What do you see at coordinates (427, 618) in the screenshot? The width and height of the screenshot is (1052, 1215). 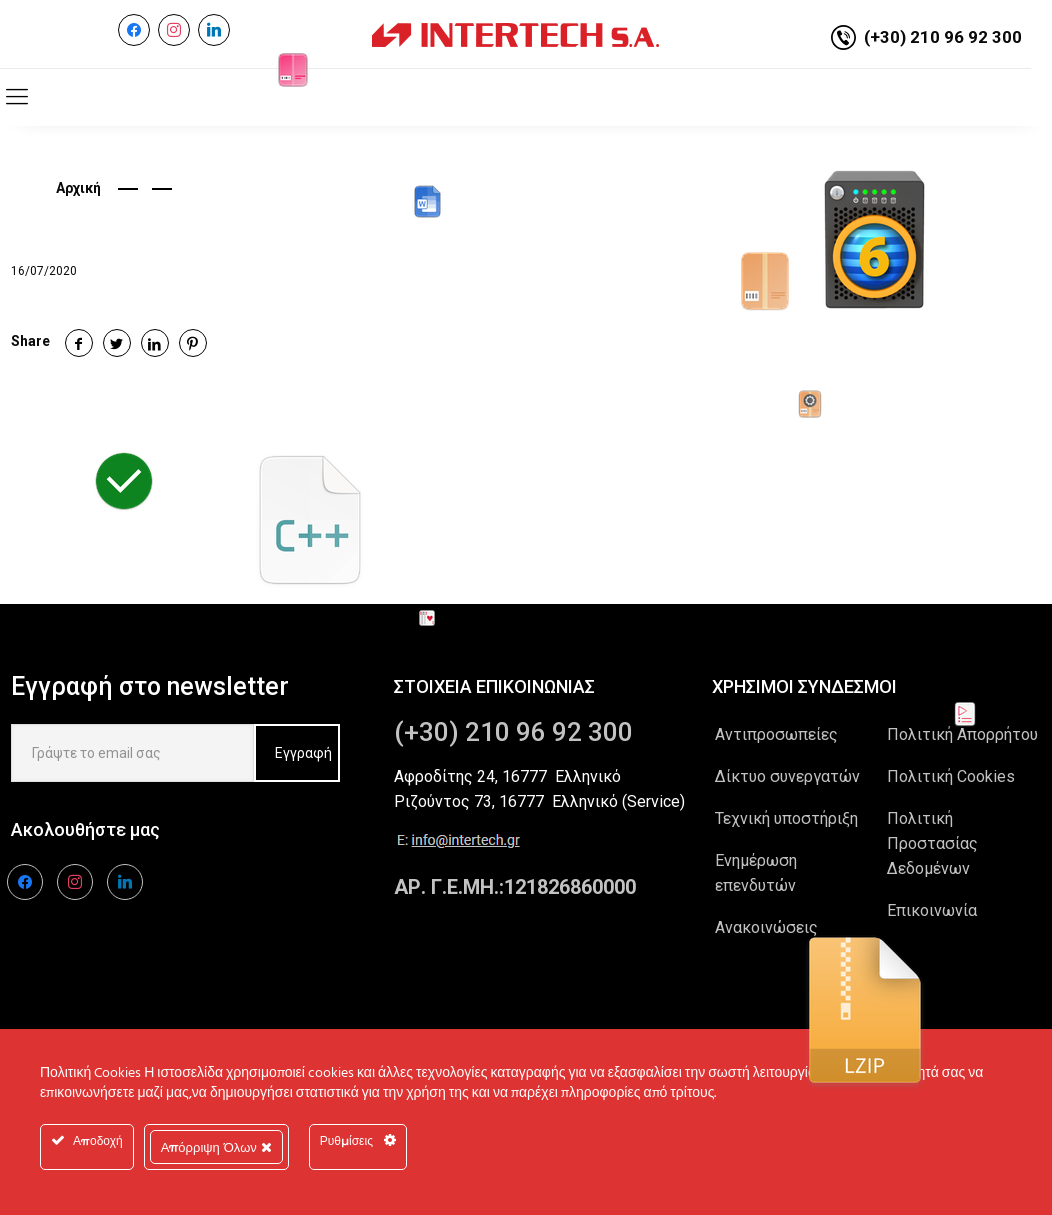 I see `open solitaire card game` at bounding box center [427, 618].